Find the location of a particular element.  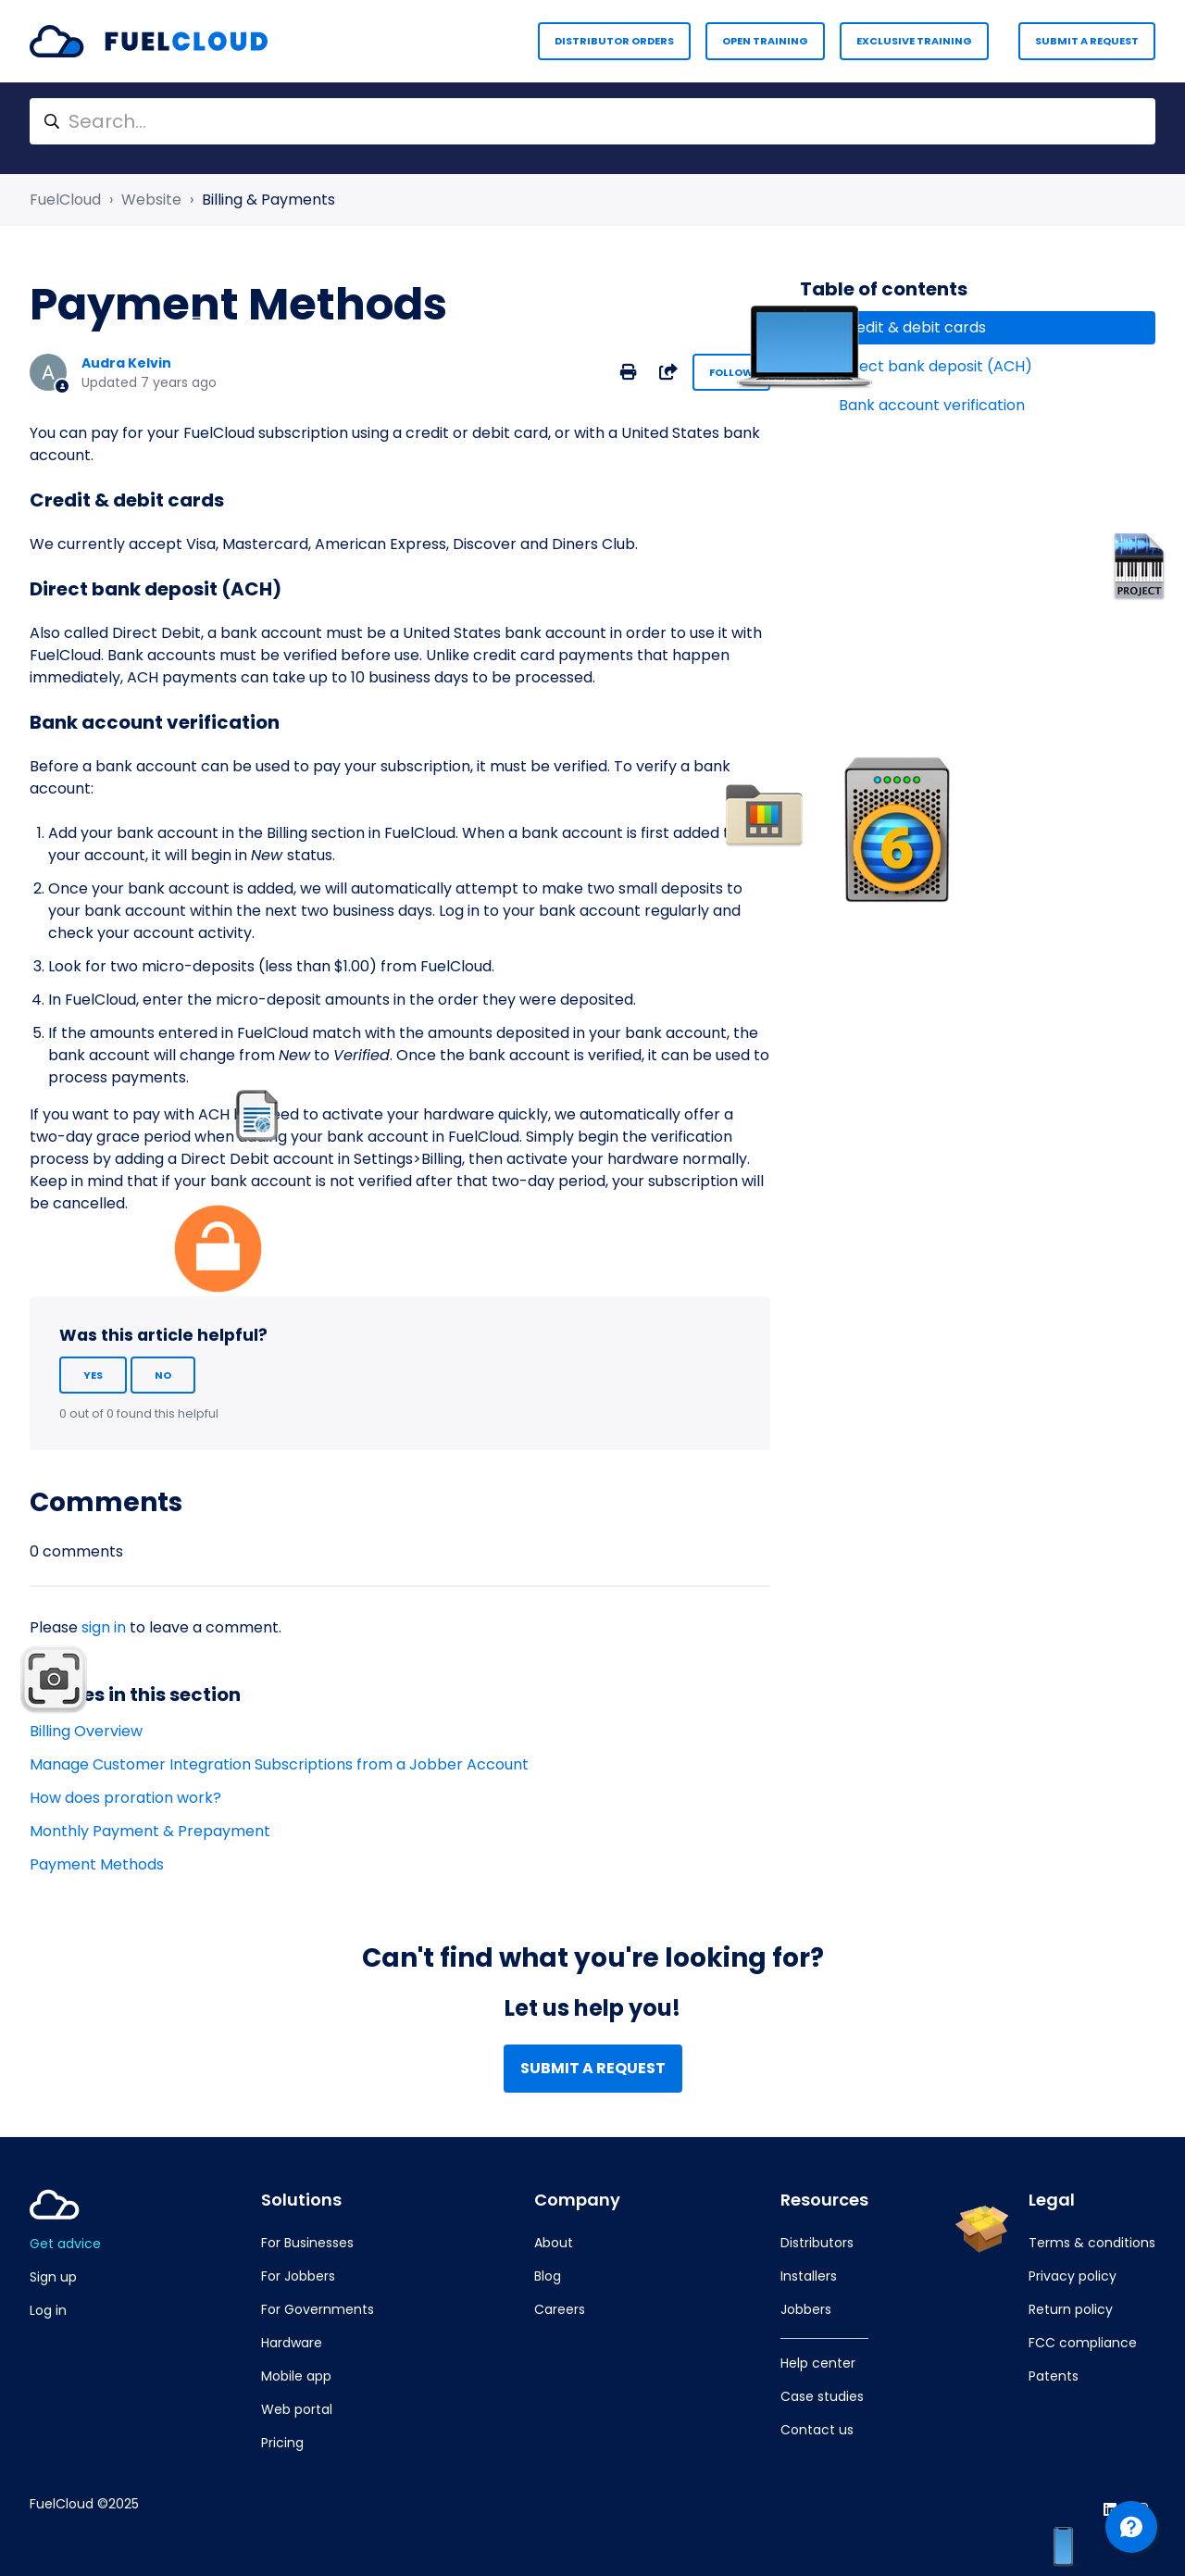

capture a screenshot of your screen is located at coordinates (54, 1679).